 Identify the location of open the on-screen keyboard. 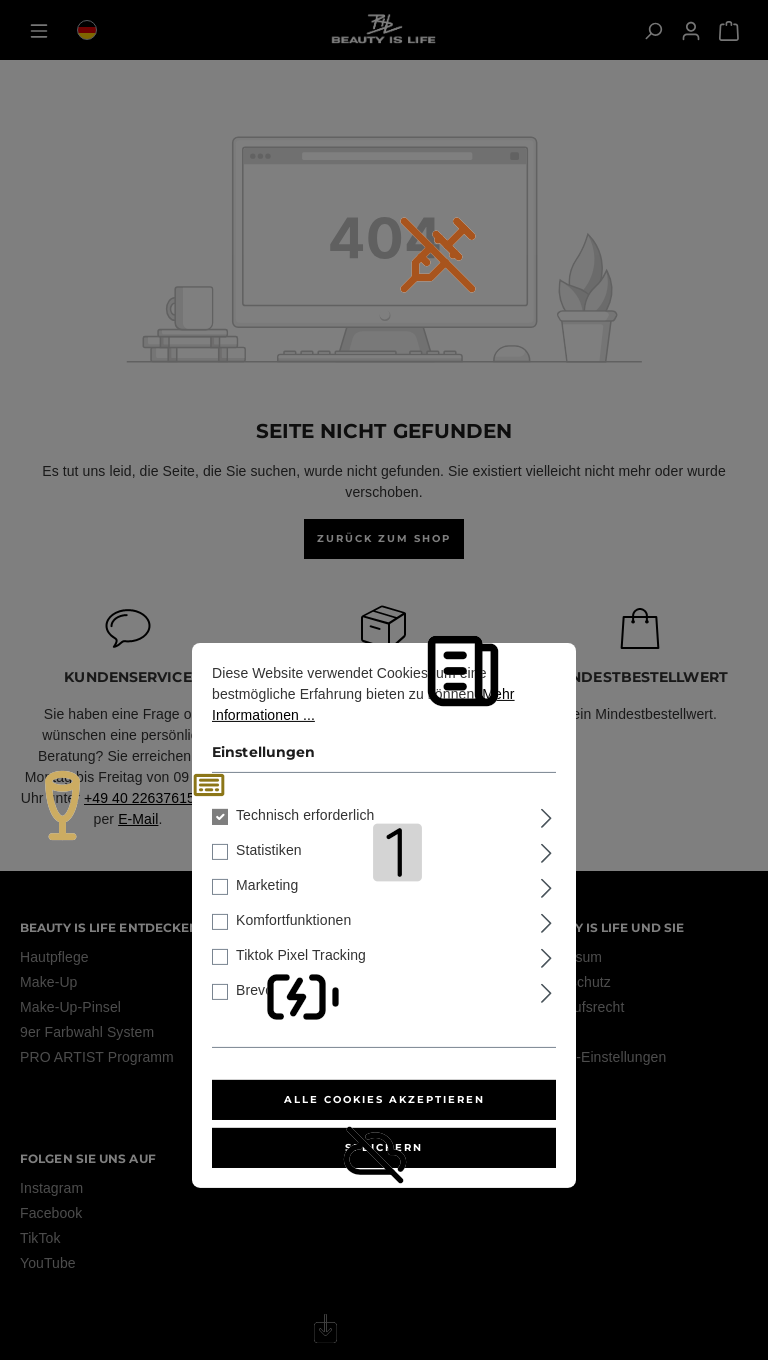
(209, 785).